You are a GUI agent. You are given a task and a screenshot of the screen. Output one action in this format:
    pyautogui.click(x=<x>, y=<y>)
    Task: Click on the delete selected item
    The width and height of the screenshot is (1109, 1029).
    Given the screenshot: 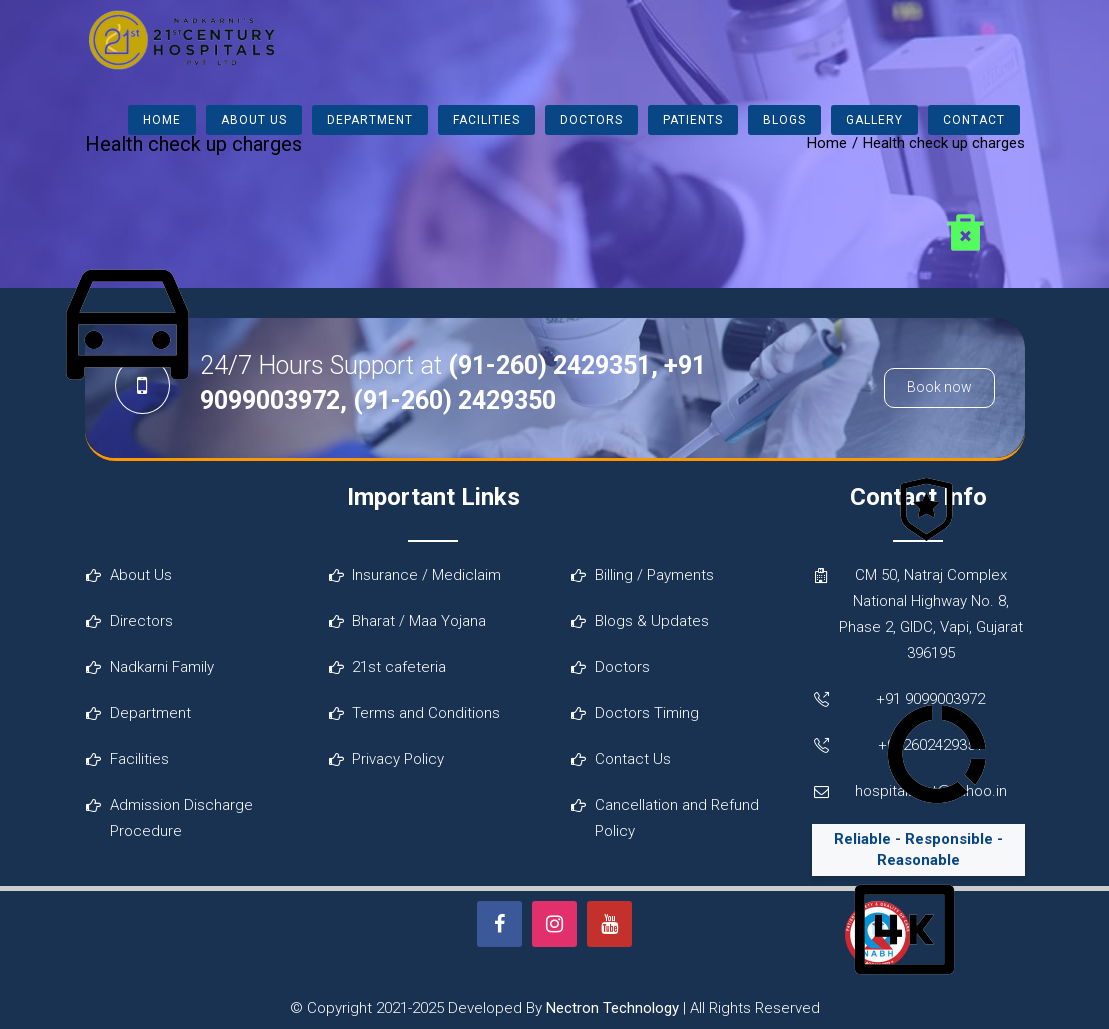 What is the action you would take?
    pyautogui.click(x=965, y=232)
    